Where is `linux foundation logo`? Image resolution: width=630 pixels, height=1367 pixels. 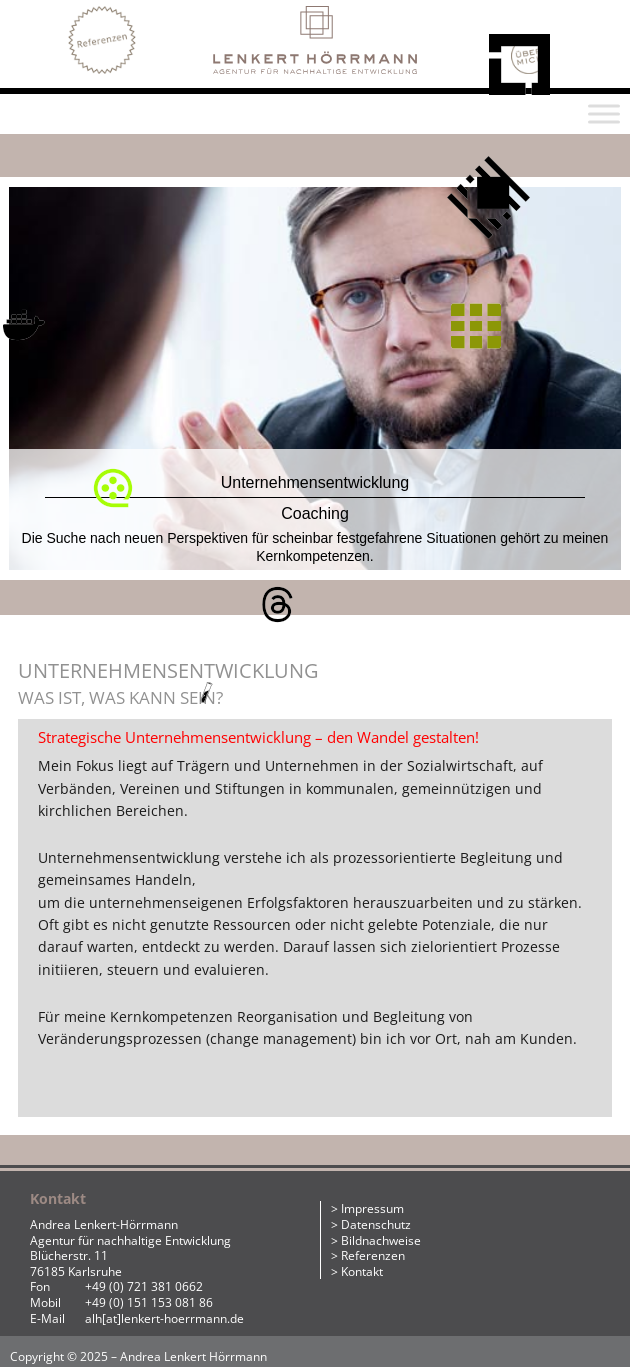 linux foundation logo is located at coordinates (519, 64).